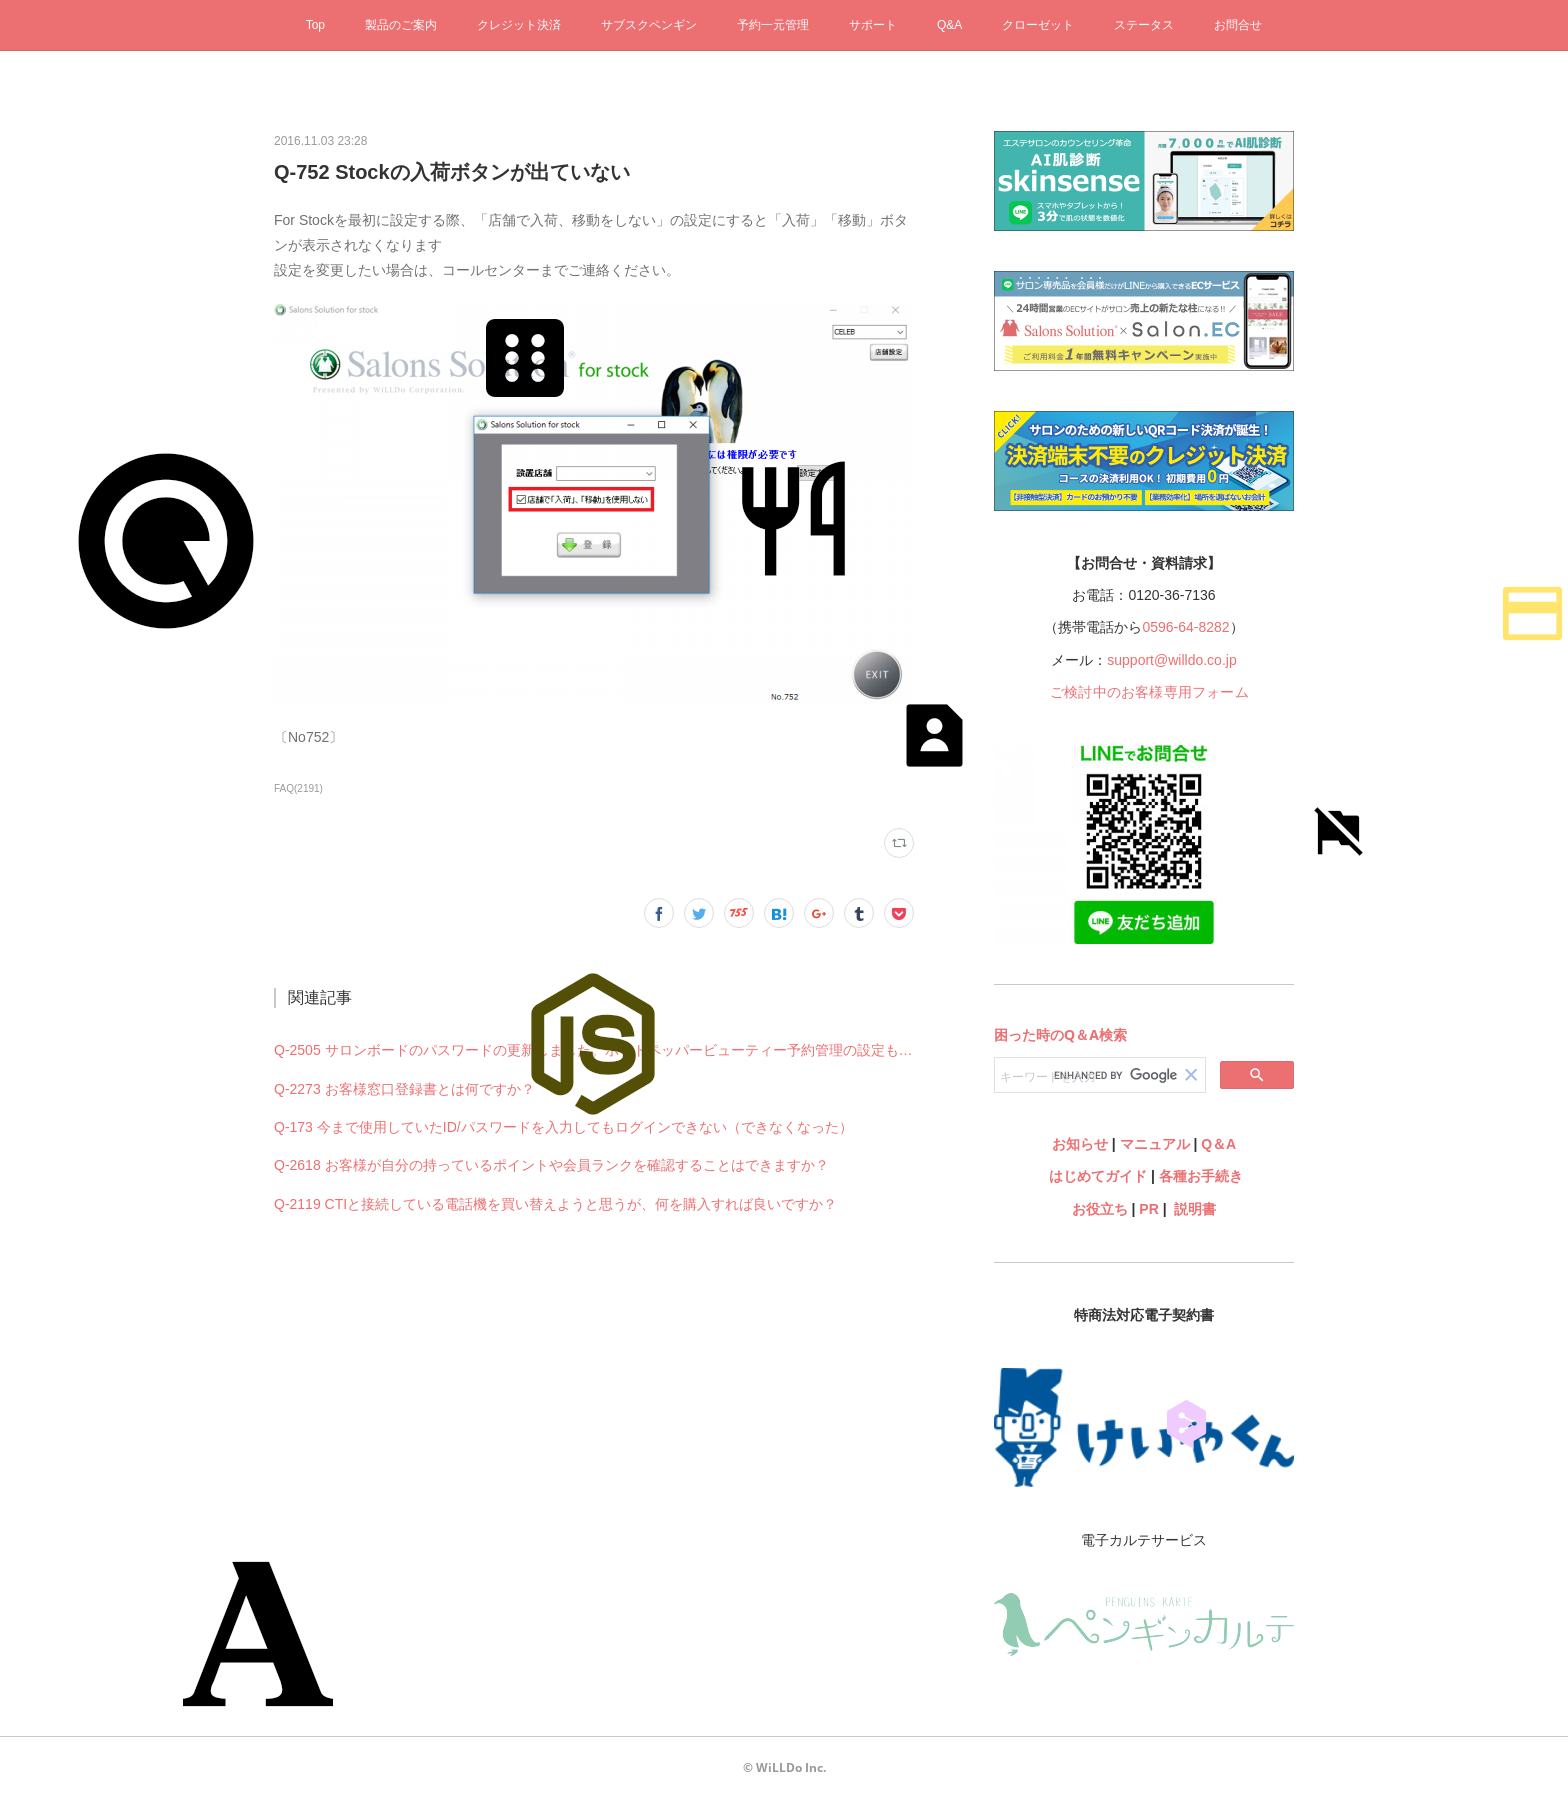  Describe the element at coordinates (793, 518) in the screenshot. I see `find nearby restaurants` at that location.